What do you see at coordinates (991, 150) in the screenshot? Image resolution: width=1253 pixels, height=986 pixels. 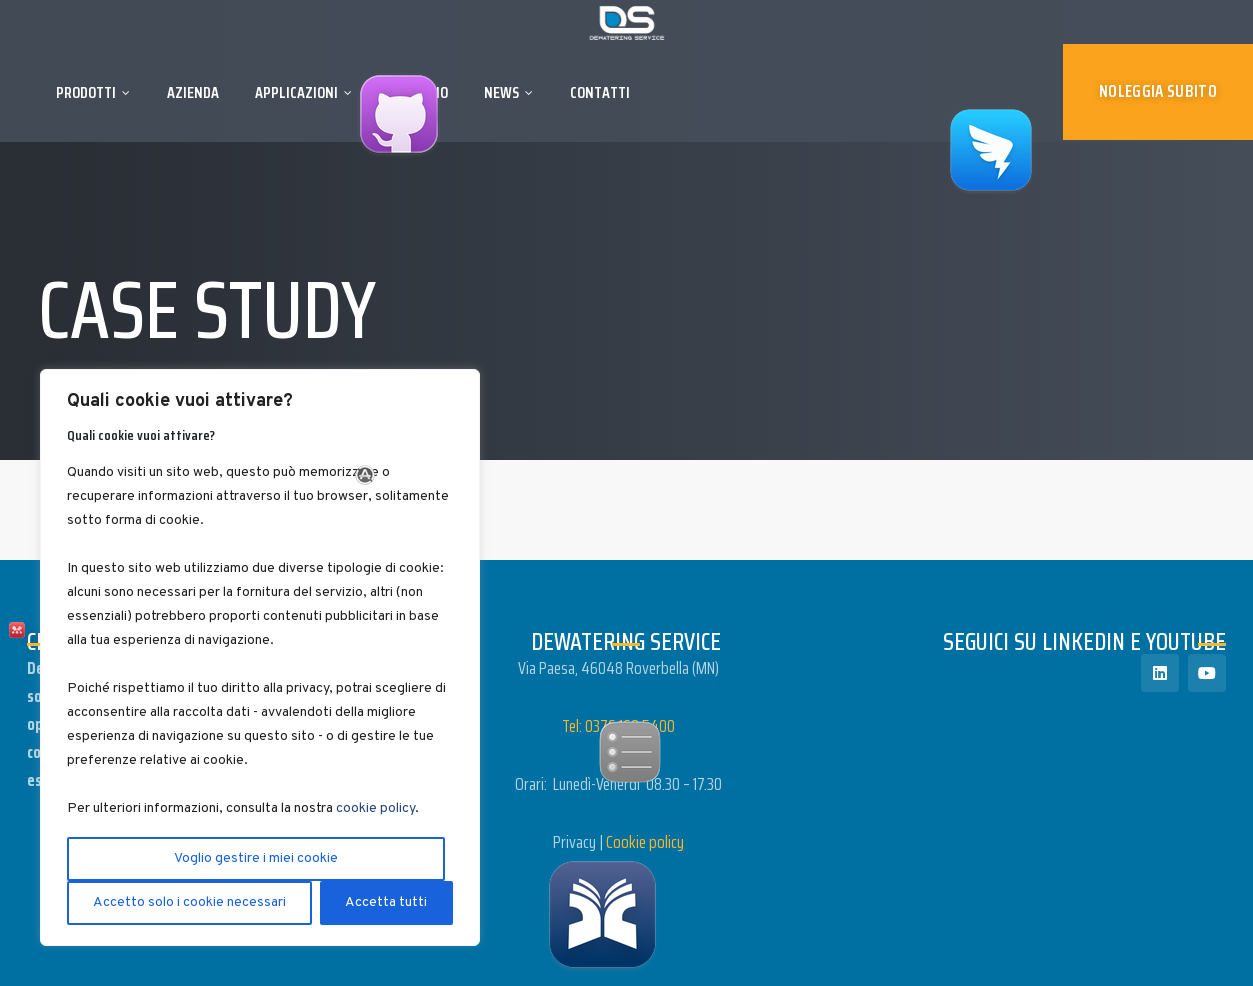 I see `open dingtalk messaging app` at bounding box center [991, 150].